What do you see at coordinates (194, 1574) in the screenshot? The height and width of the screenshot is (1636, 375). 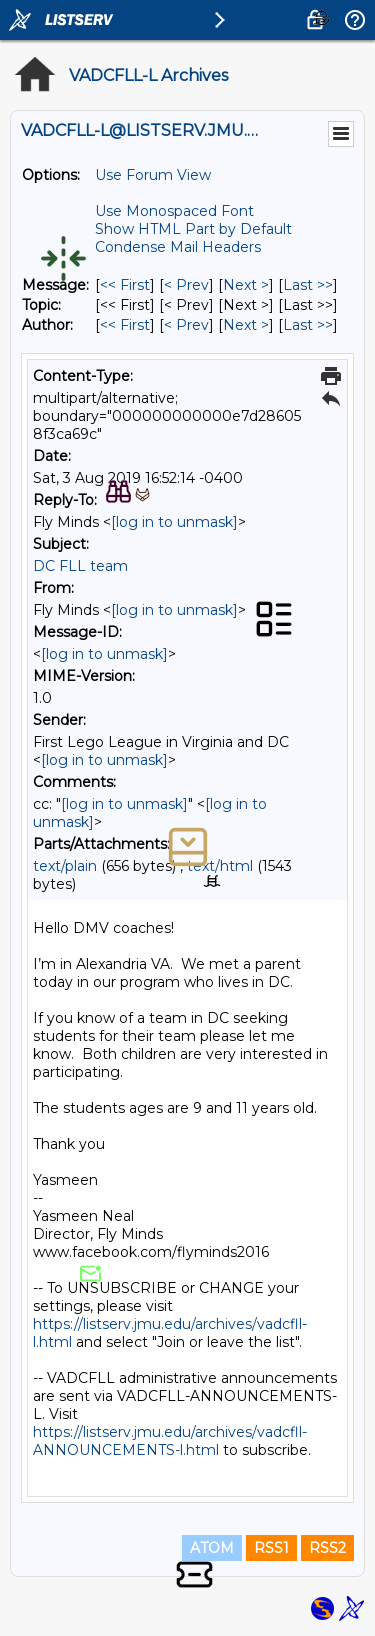 I see `remove a ticket from your collection` at bounding box center [194, 1574].